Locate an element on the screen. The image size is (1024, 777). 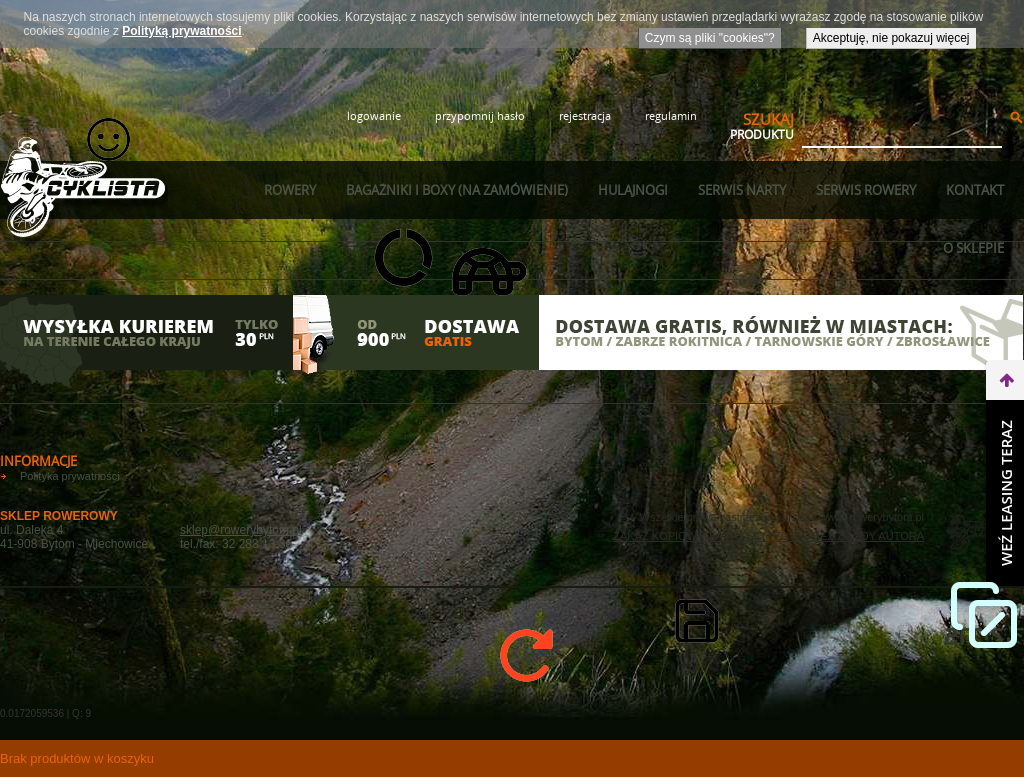
view mobile data usage statistics is located at coordinates (403, 257).